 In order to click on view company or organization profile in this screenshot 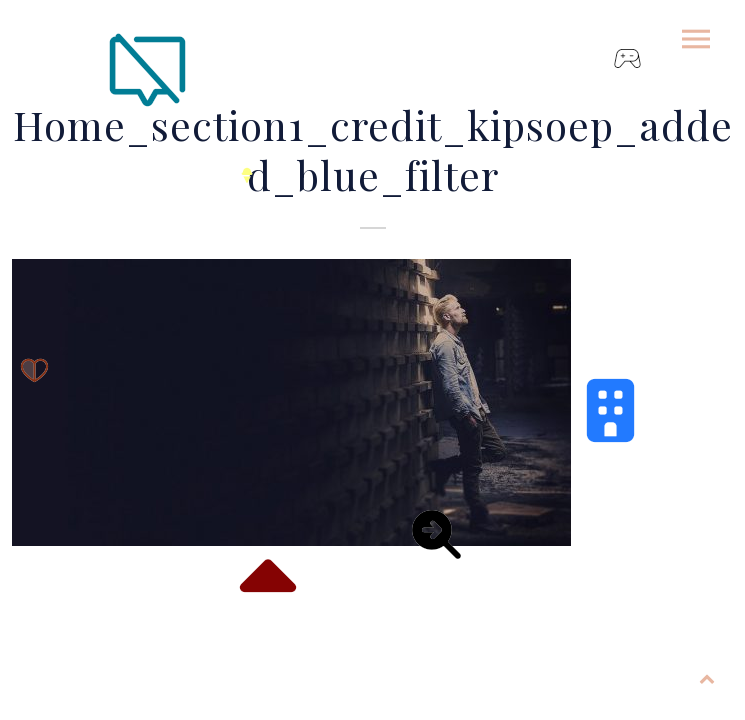, I will do `click(610, 410)`.